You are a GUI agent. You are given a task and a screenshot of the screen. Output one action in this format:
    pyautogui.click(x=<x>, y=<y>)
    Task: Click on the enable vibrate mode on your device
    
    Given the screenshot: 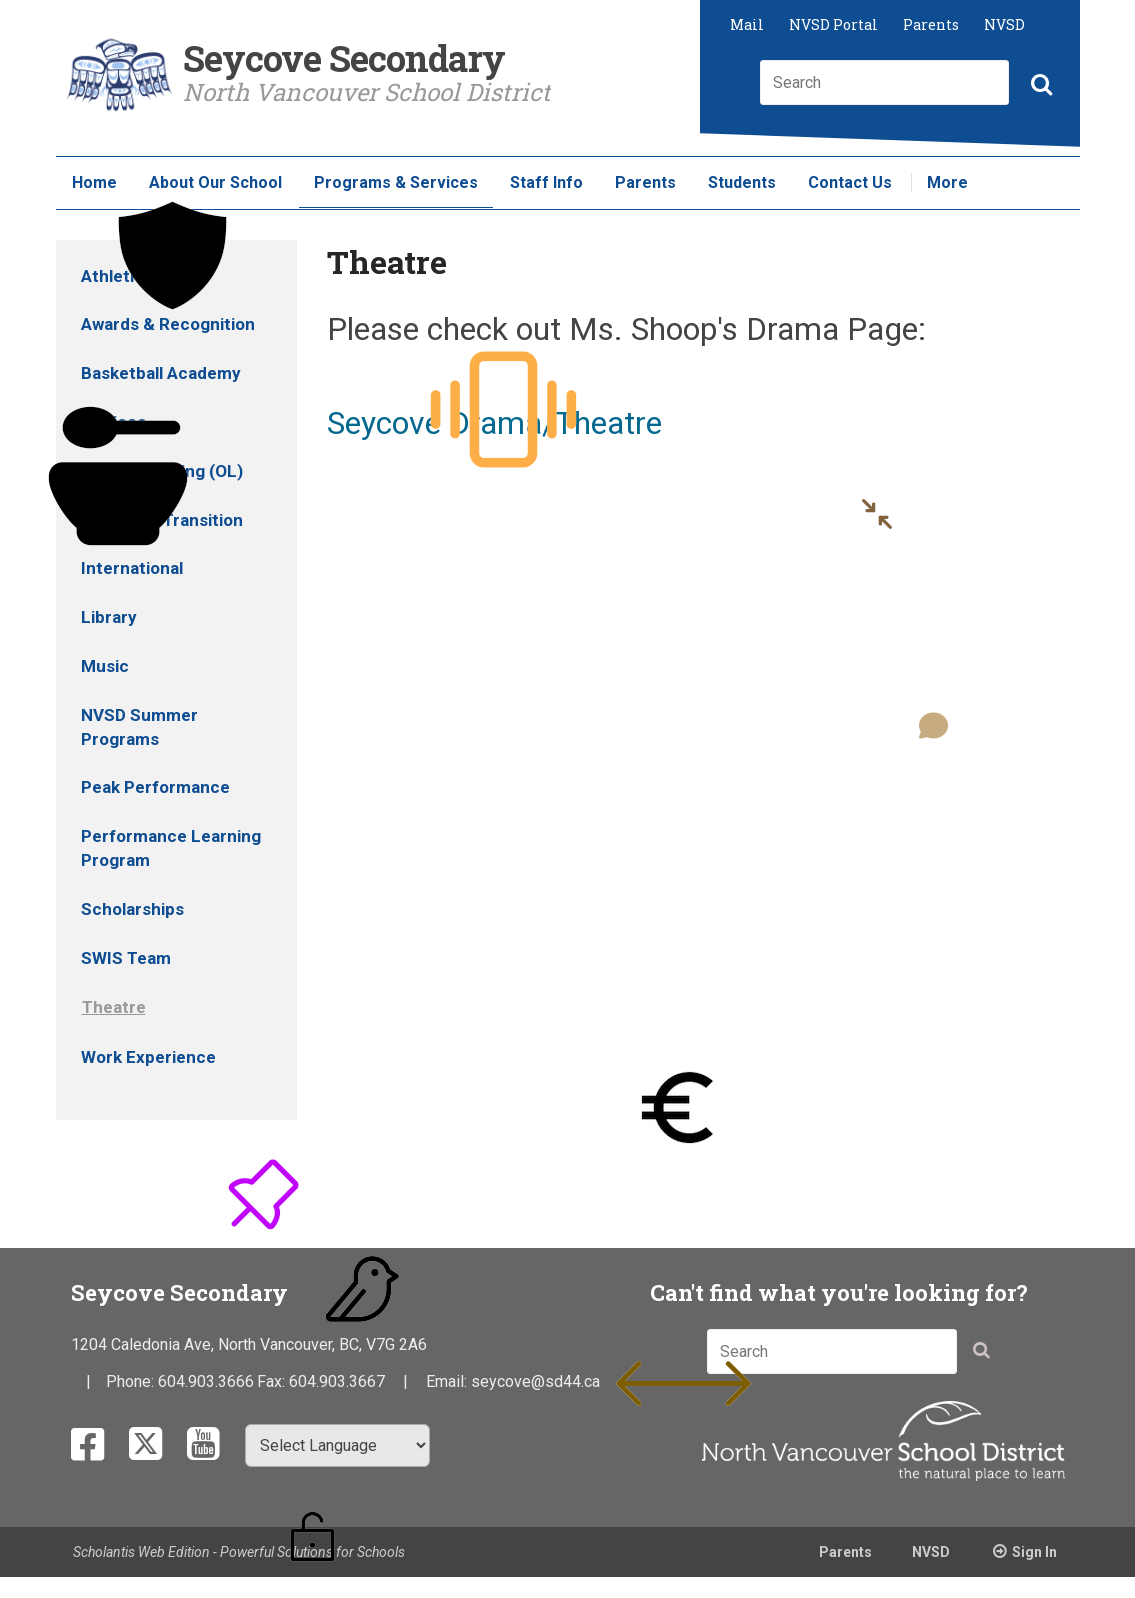 What is the action you would take?
    pyautogui.click(x=503, y=409)
    